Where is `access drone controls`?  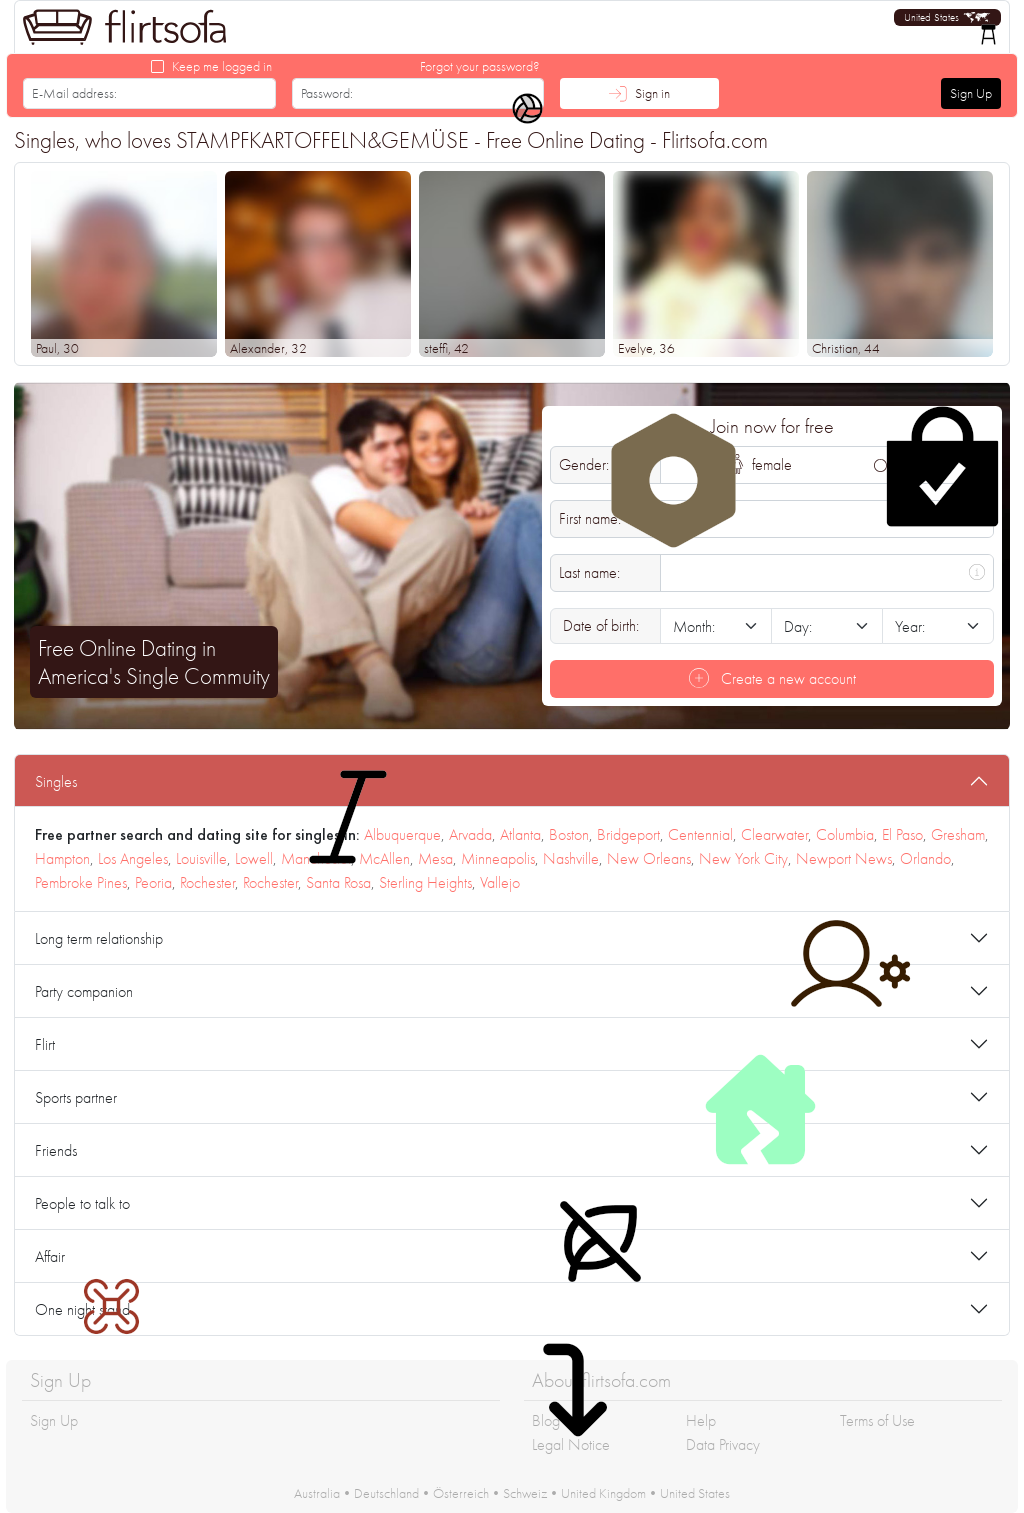
access drone controls is located at coordinates (111, 1306).